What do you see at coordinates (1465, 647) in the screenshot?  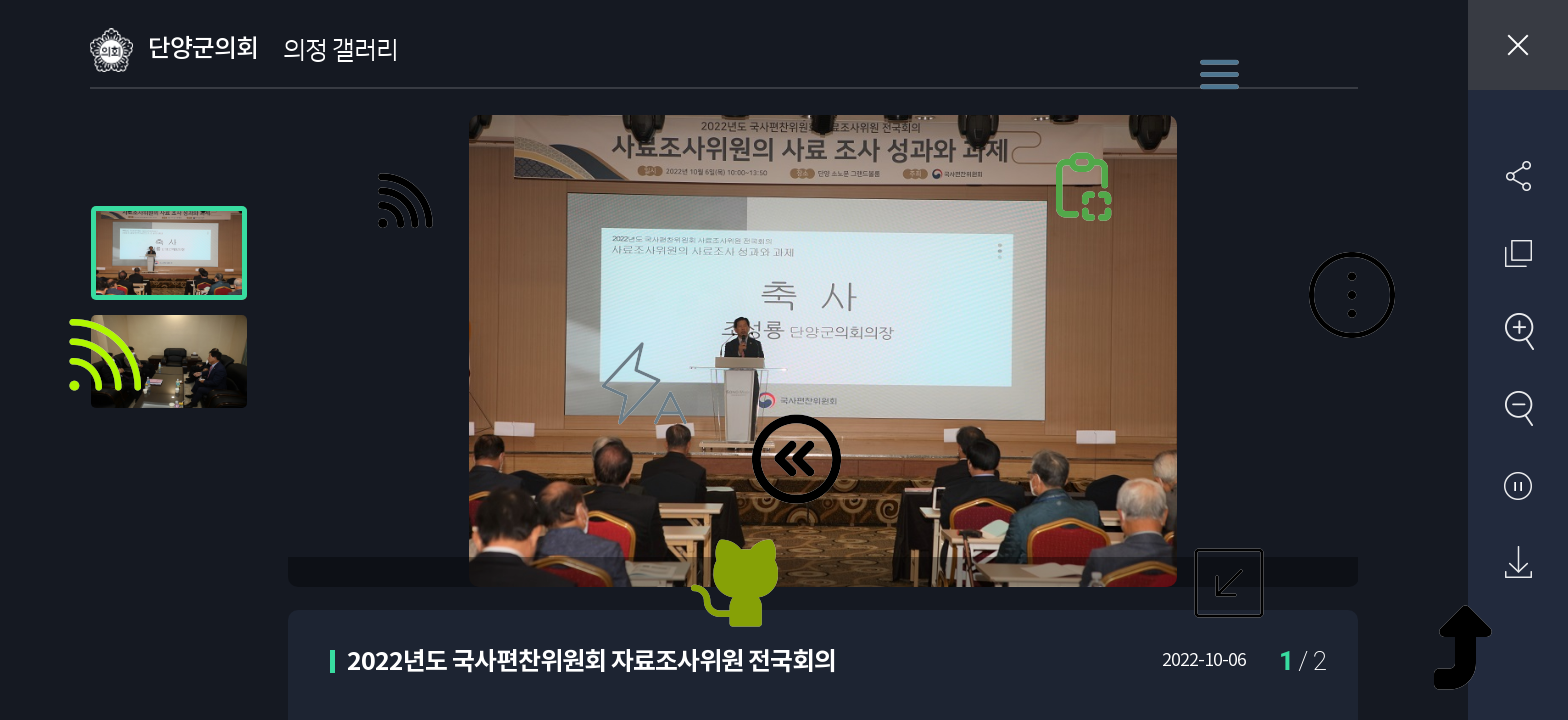 I see `turn right then continue forward` at bounding box center [1465, 647].